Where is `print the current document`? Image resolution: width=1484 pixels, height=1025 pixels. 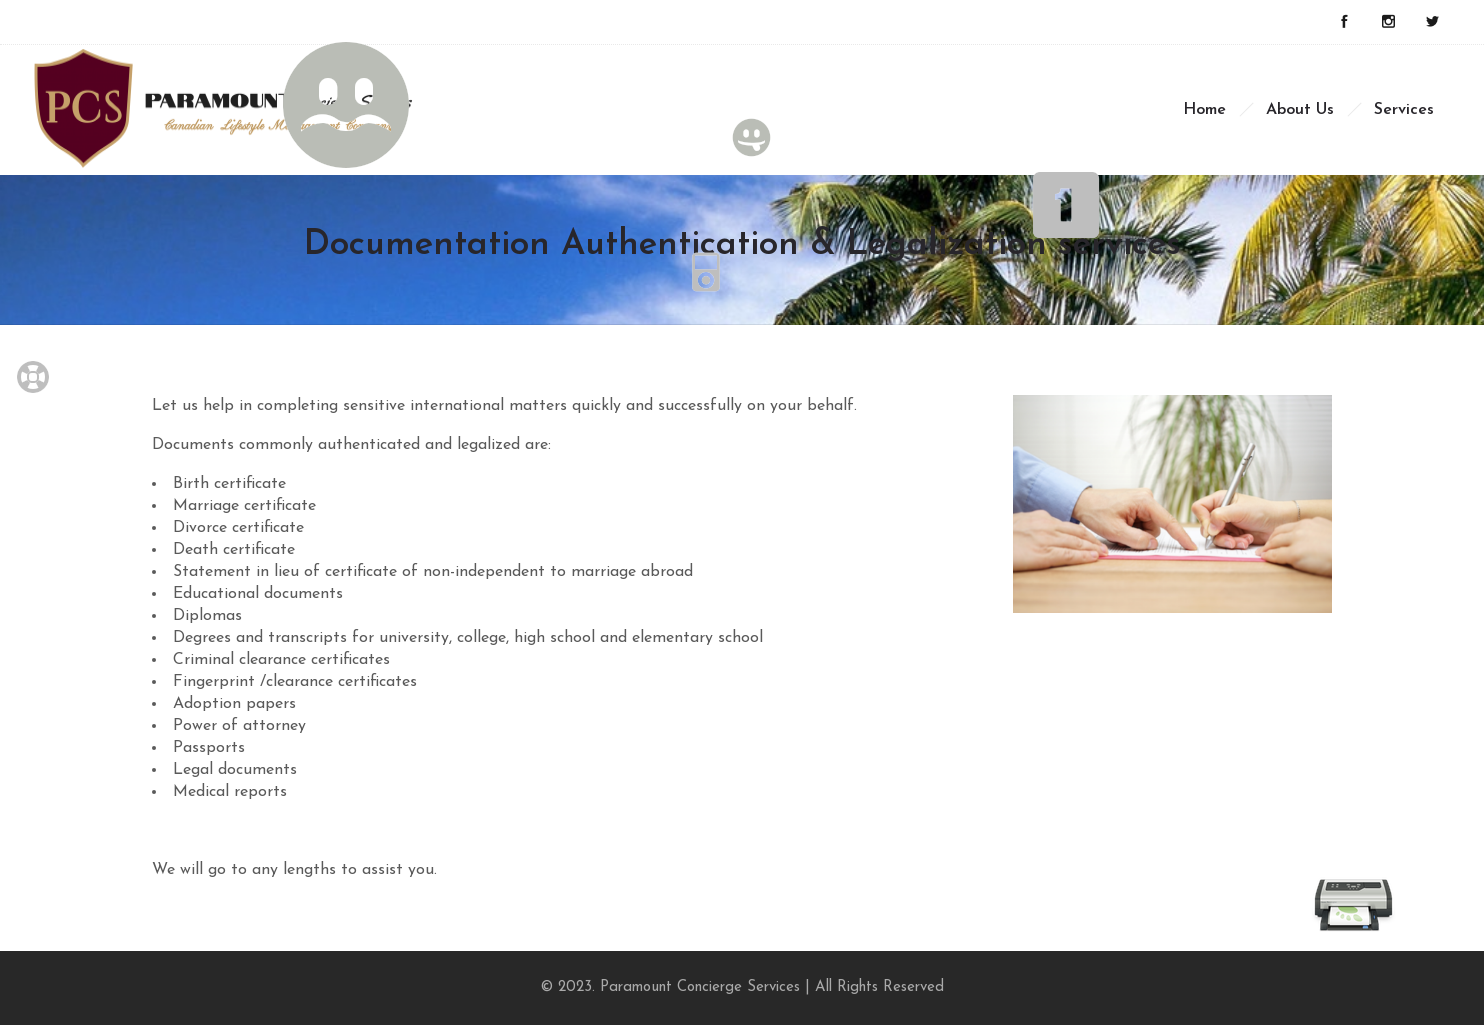 print the current document is located at coordinates (1353, 903).